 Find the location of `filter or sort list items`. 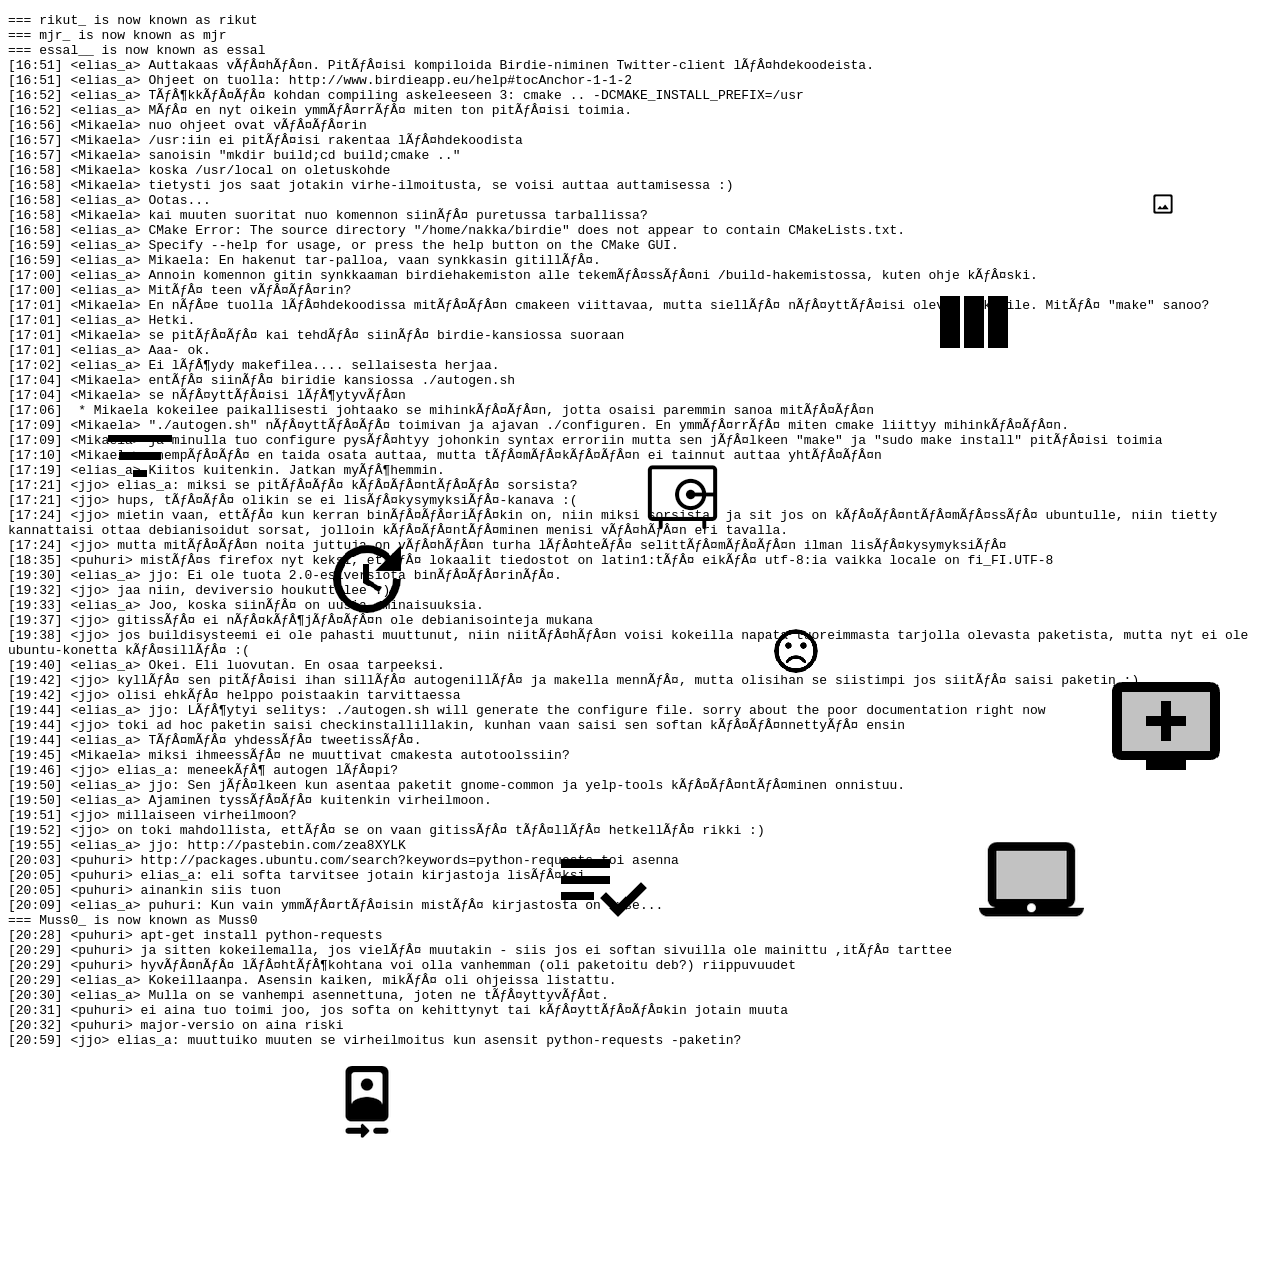

filter or sort list items is located at coordinates (140, 456).